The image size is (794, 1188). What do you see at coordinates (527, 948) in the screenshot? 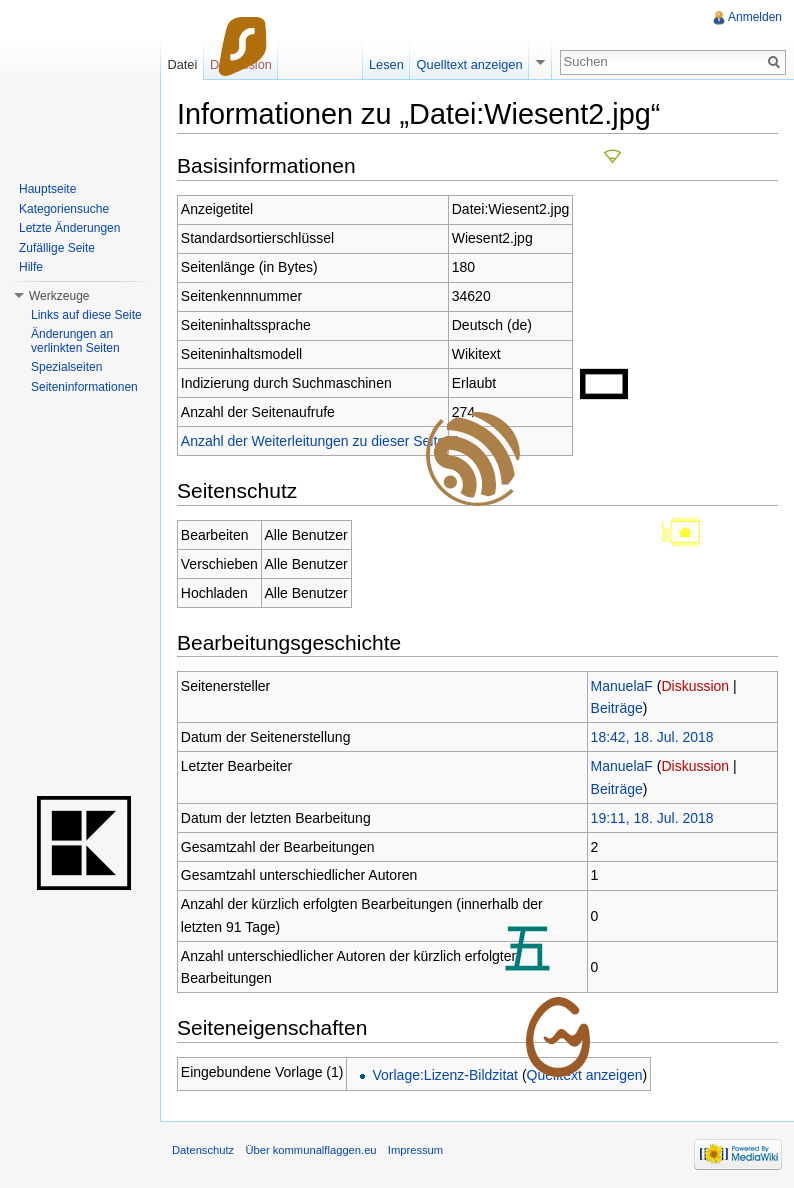
I see `switch to wubi input method` at bounding box center [527, 948].